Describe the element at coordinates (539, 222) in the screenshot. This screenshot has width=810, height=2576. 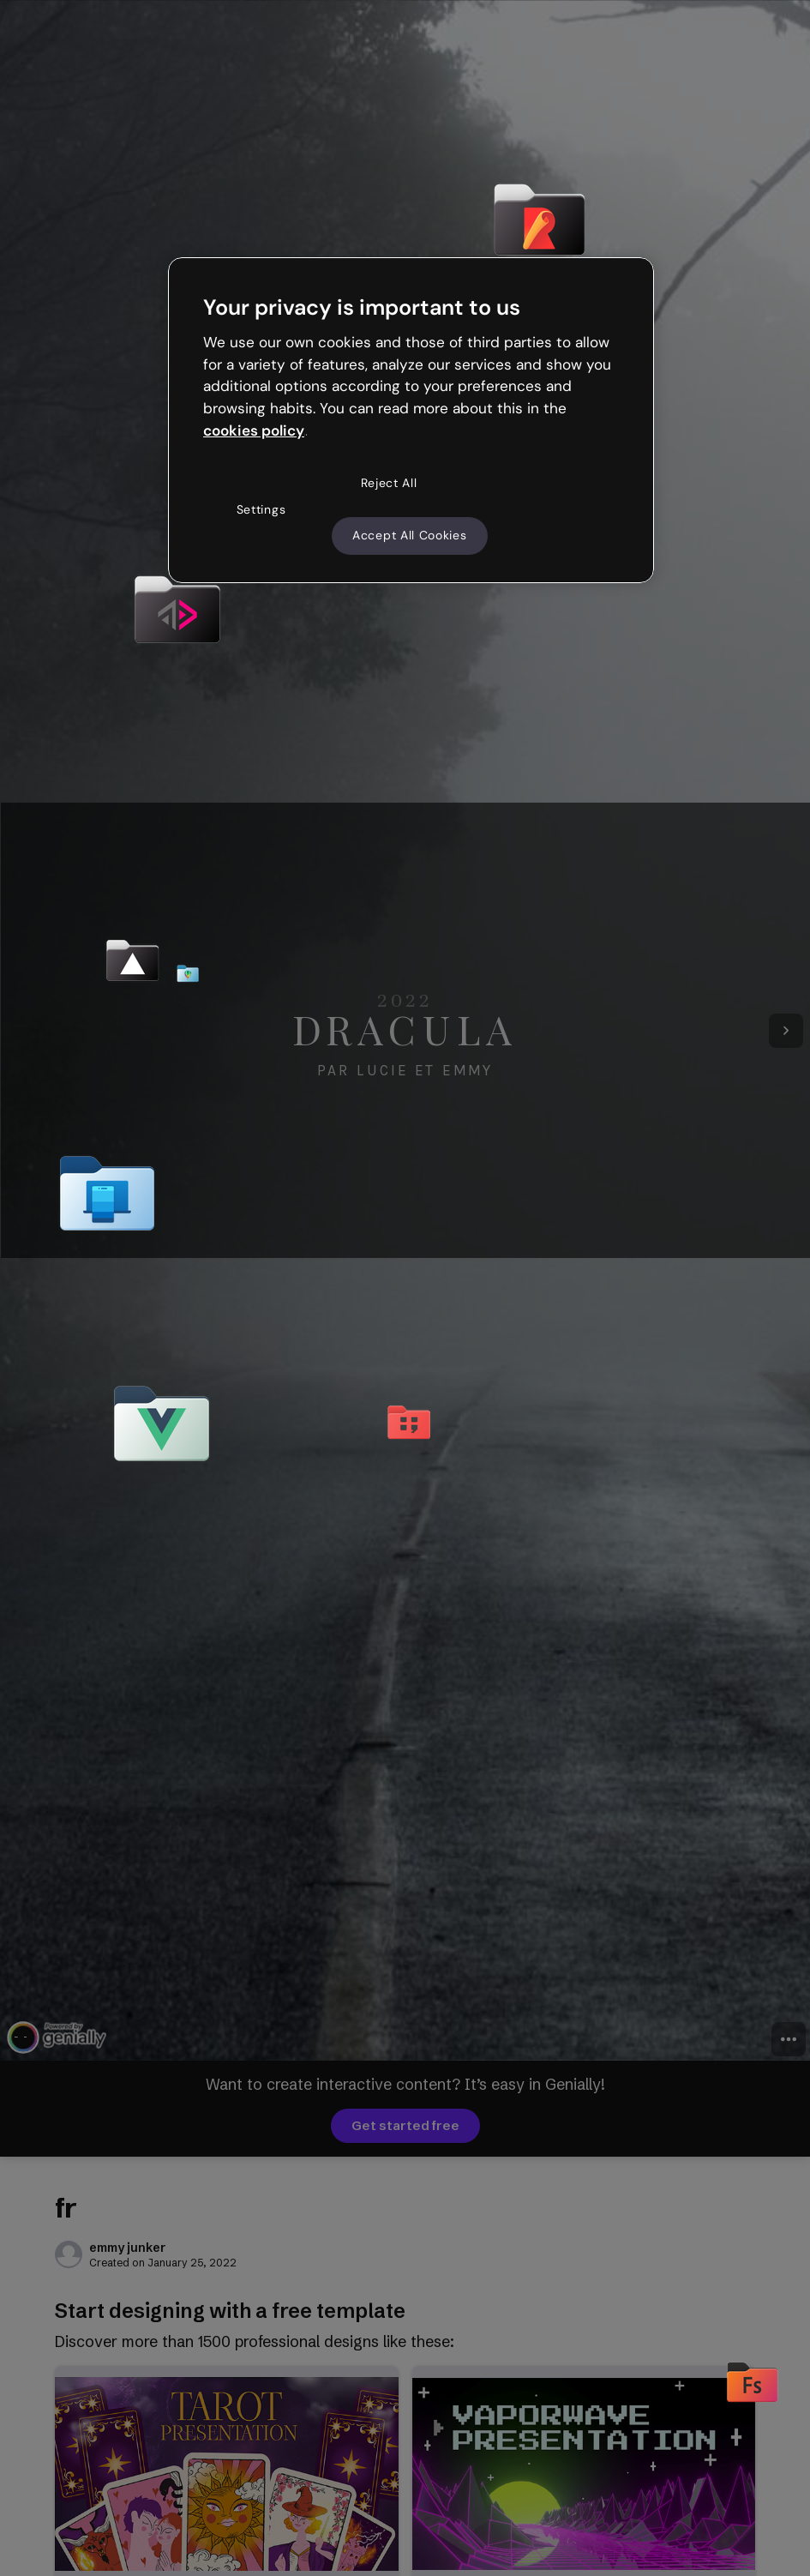
I see `open rollup.js project folder` at that location.